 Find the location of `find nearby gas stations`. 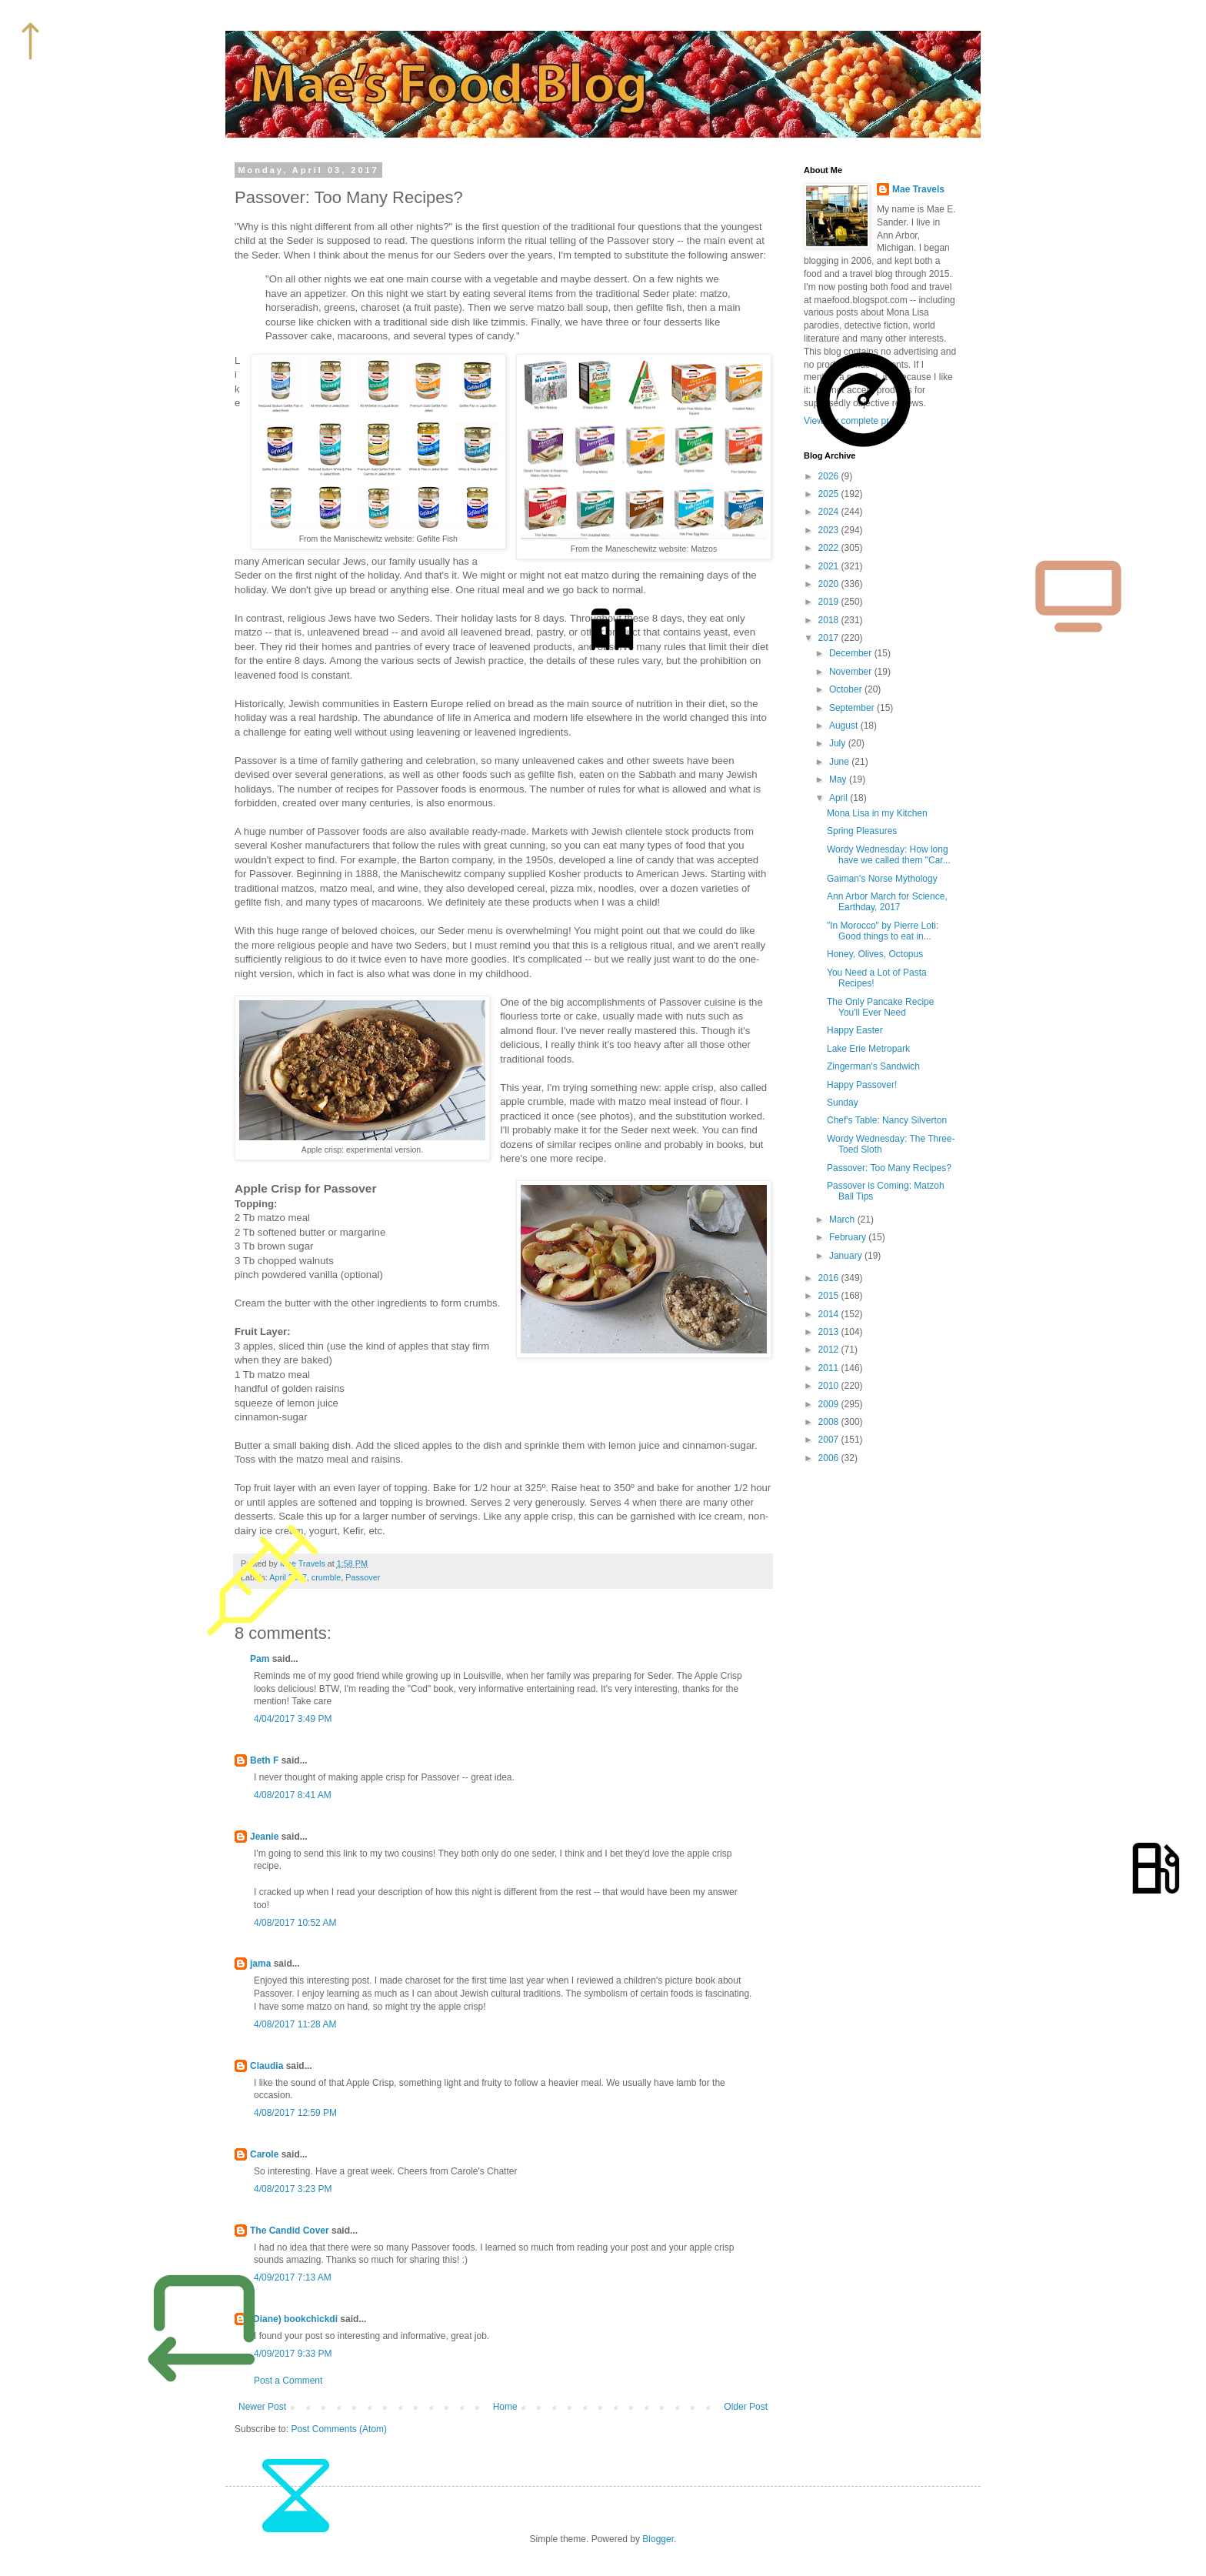

find nearby gas stations is located at coordinates (1155, 1868).